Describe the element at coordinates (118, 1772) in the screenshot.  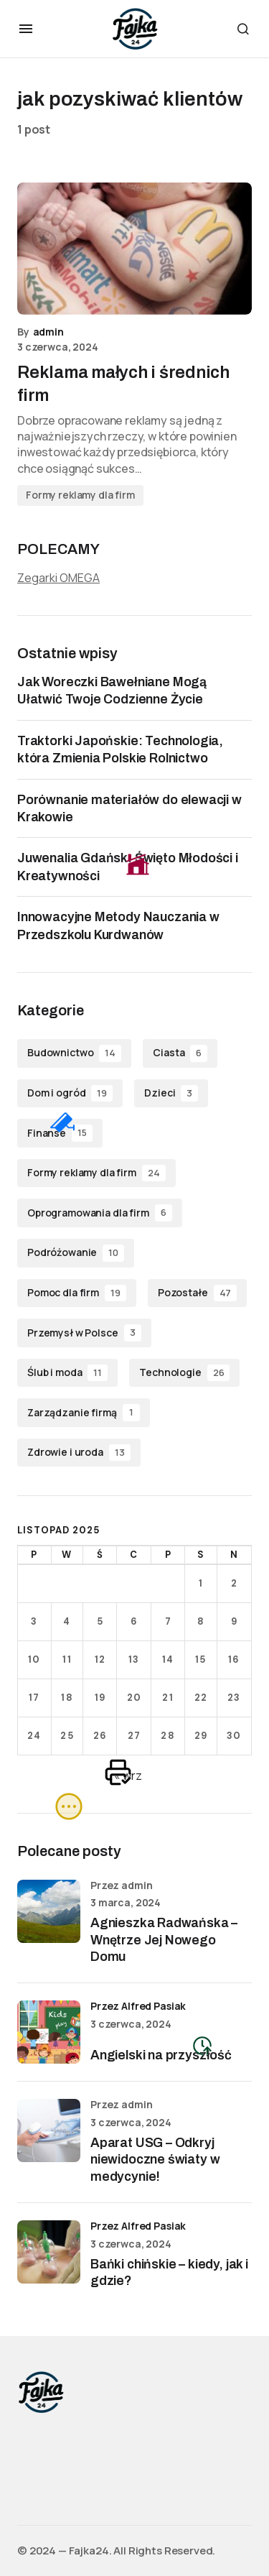
I see `print job completed successfully` at that location.